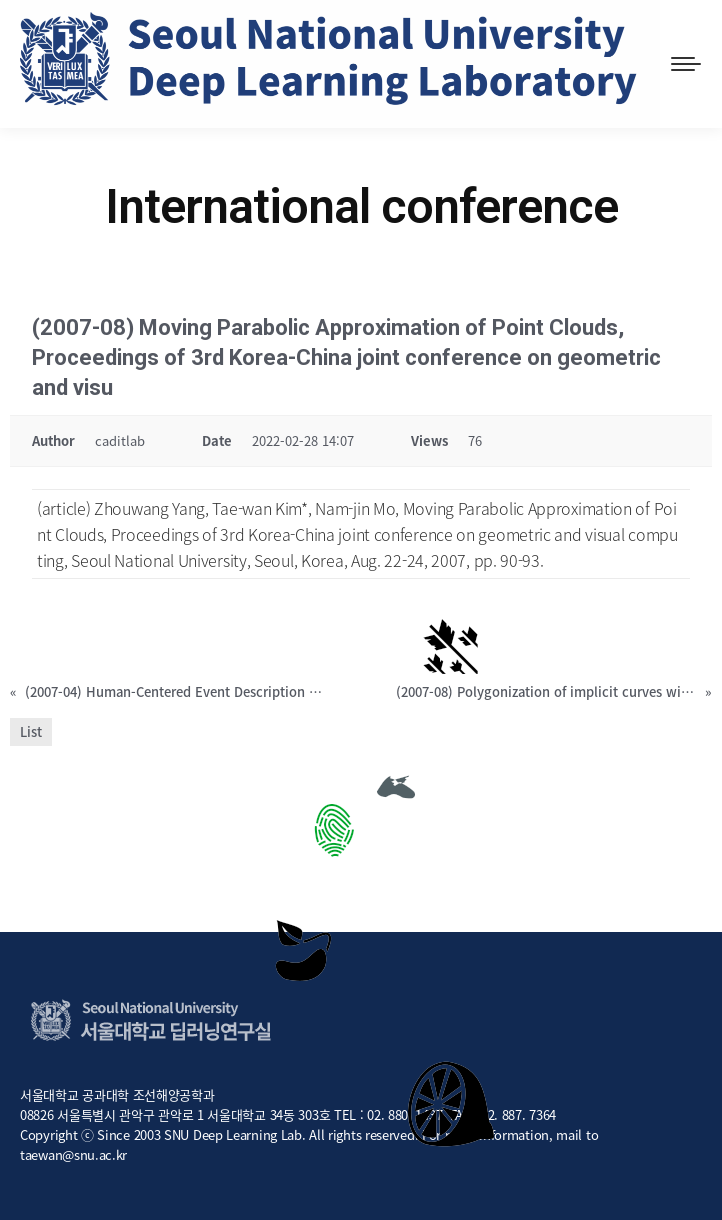  Describe the element at coordinates (396, 787) in the screenshot. I see `view black sea region on map` at that location.